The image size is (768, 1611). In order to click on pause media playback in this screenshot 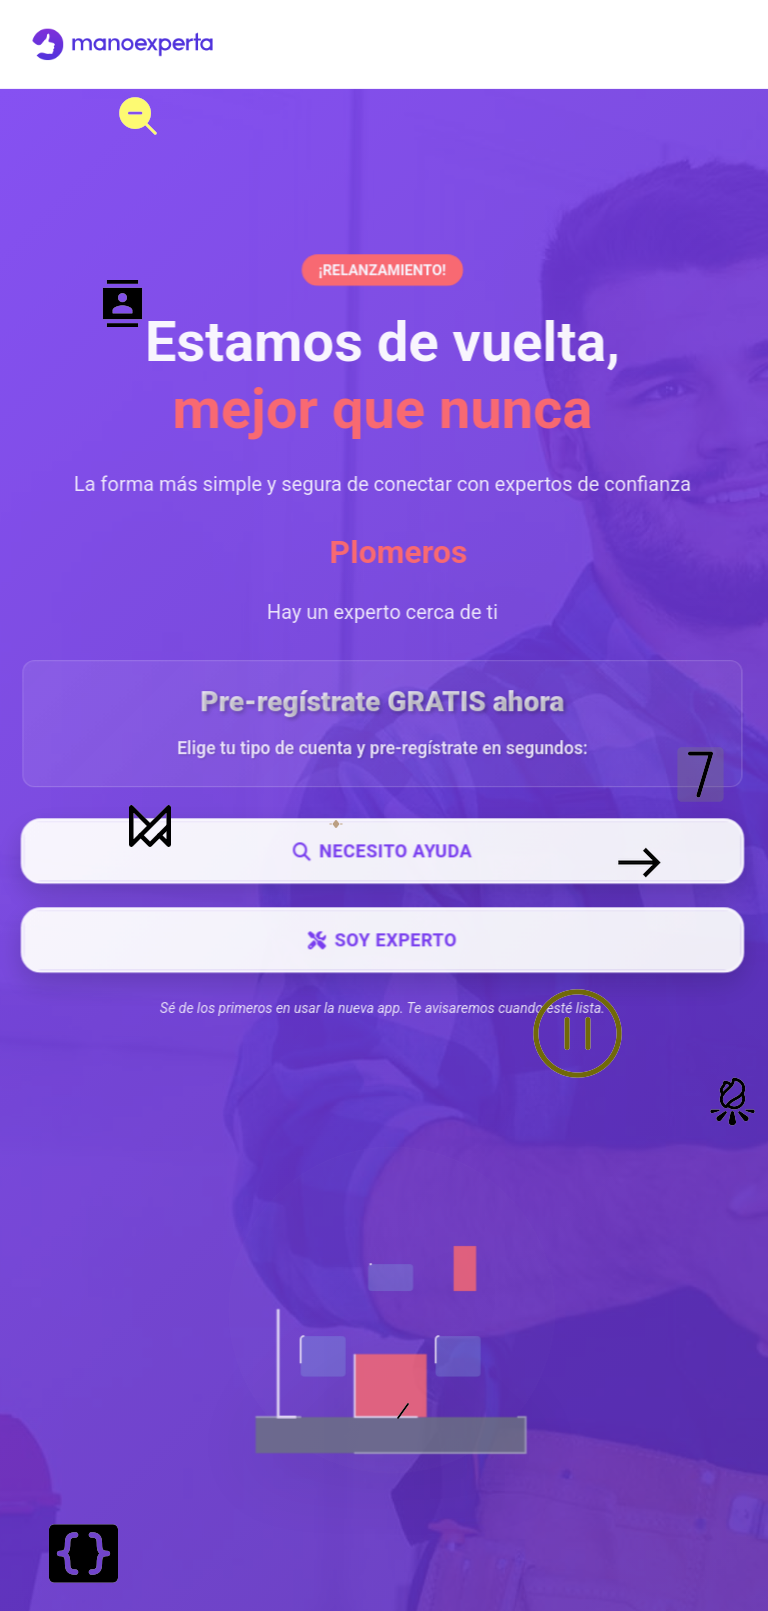, I will do `click(577, 1033)`.